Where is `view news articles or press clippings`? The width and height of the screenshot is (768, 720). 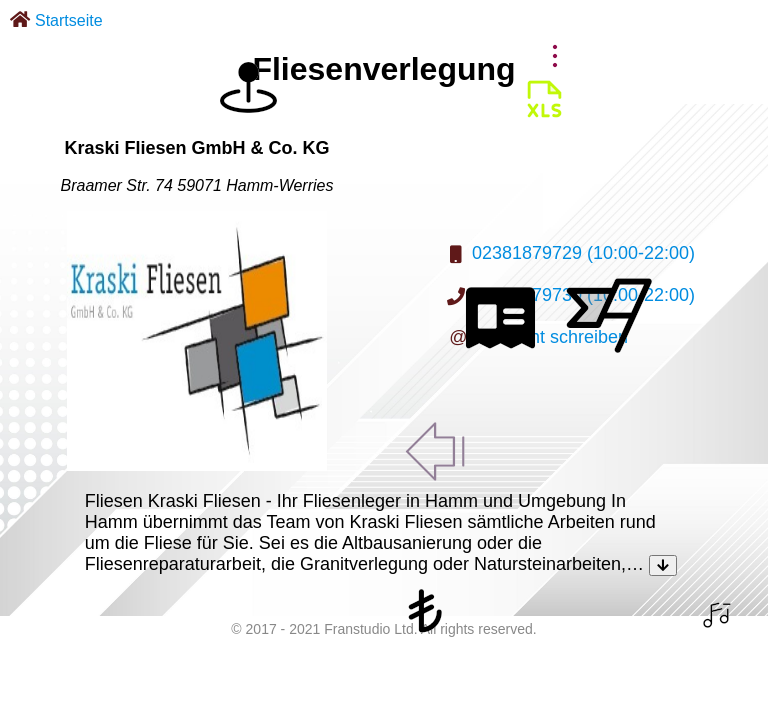 view news articles or press clippings is located at coordinates (500, 316).